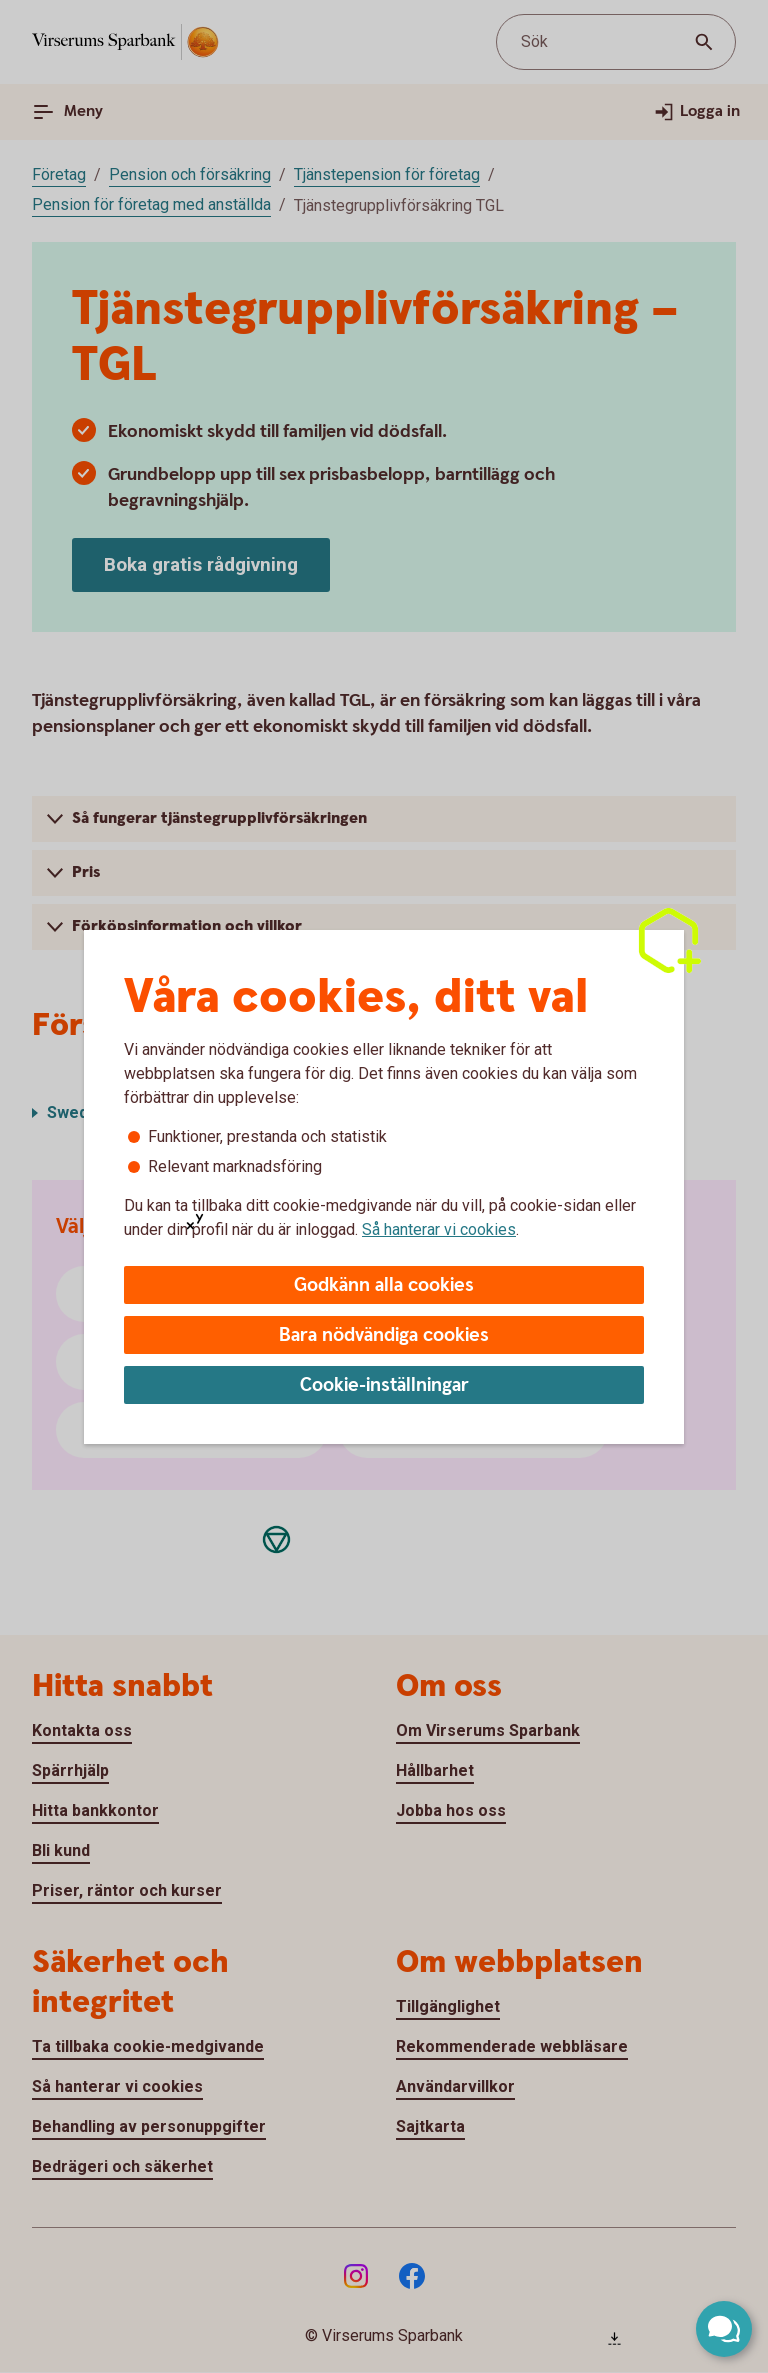 This screenshot has width=768, height=2373. I want to click on geometric shape or design element, so click(276, 1539).